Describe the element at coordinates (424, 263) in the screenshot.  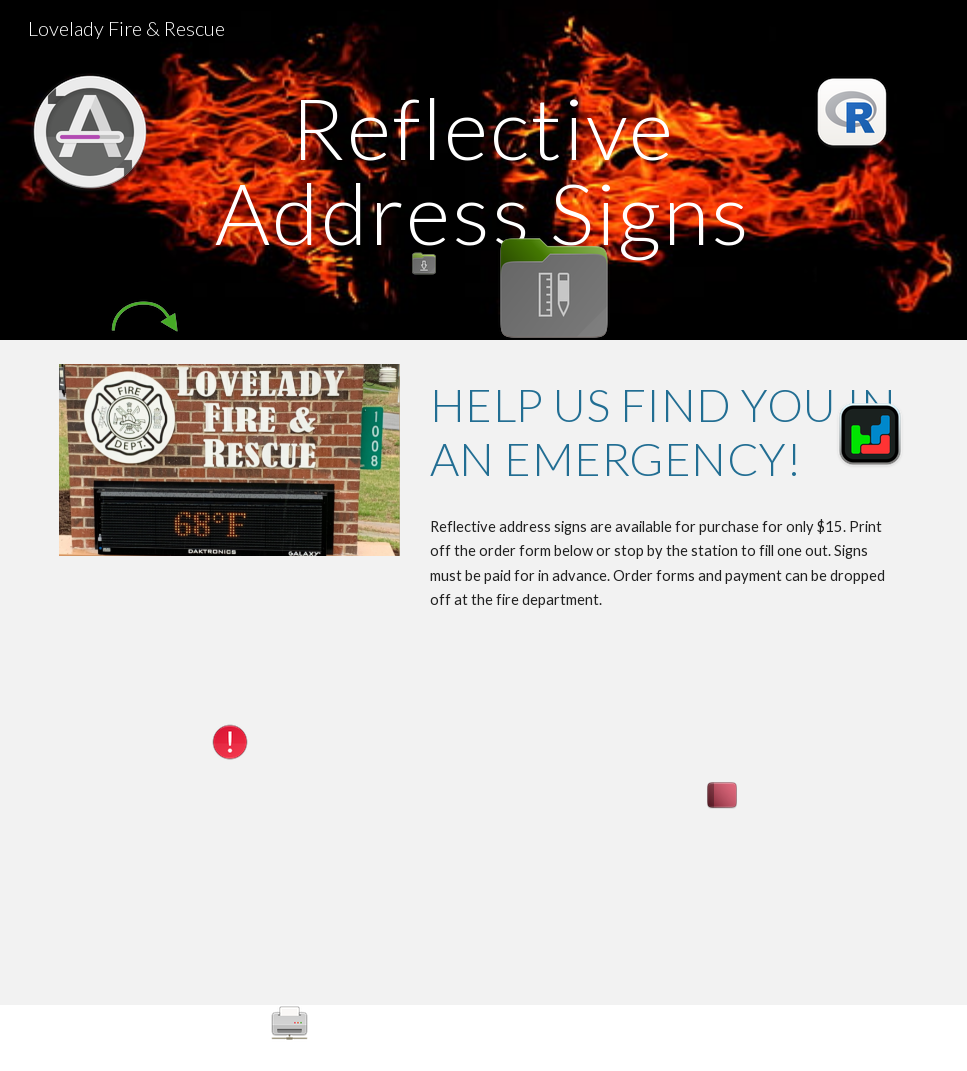
I see `open downloads folder` at that location.